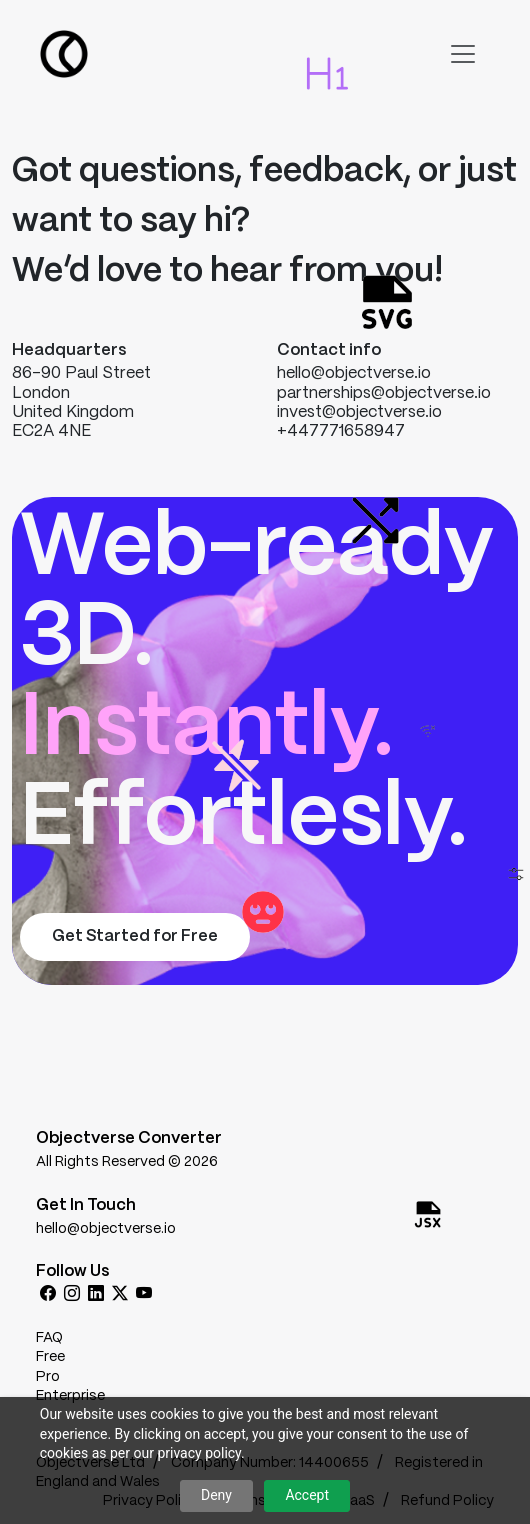  I want to click on an SVG file type indicator, so click(387, 304).